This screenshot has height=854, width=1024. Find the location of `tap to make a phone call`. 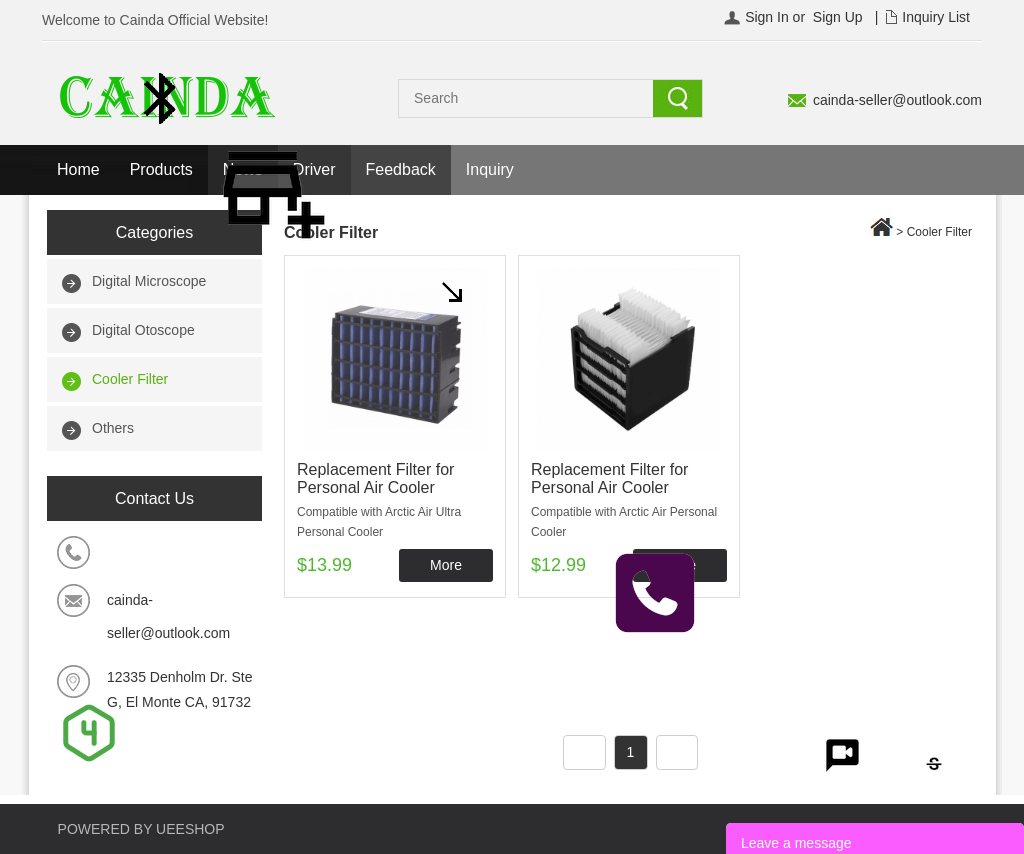

tap to make a phone call is located at coordinates (655, 593).